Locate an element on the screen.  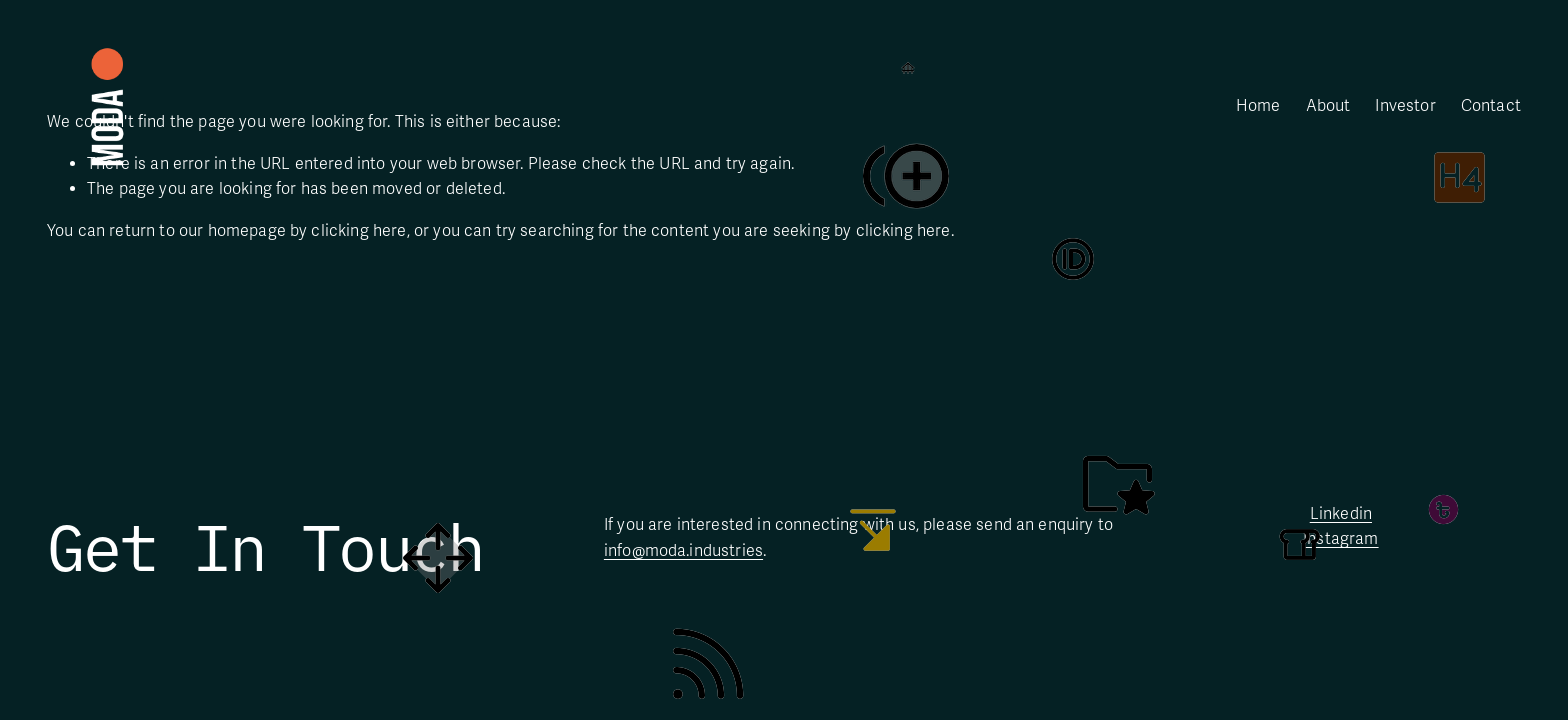
view property foundation details is located at coordinates (908, 68).